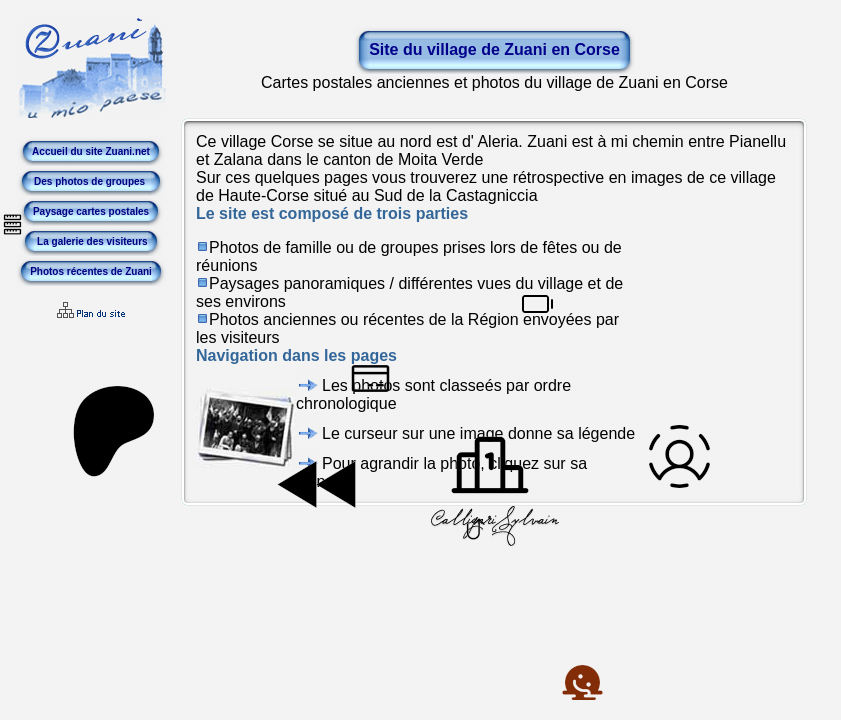  Describe the element at coordinates (537, 304) in the screenshot. I see `indicates battery is completely drained` at that location.